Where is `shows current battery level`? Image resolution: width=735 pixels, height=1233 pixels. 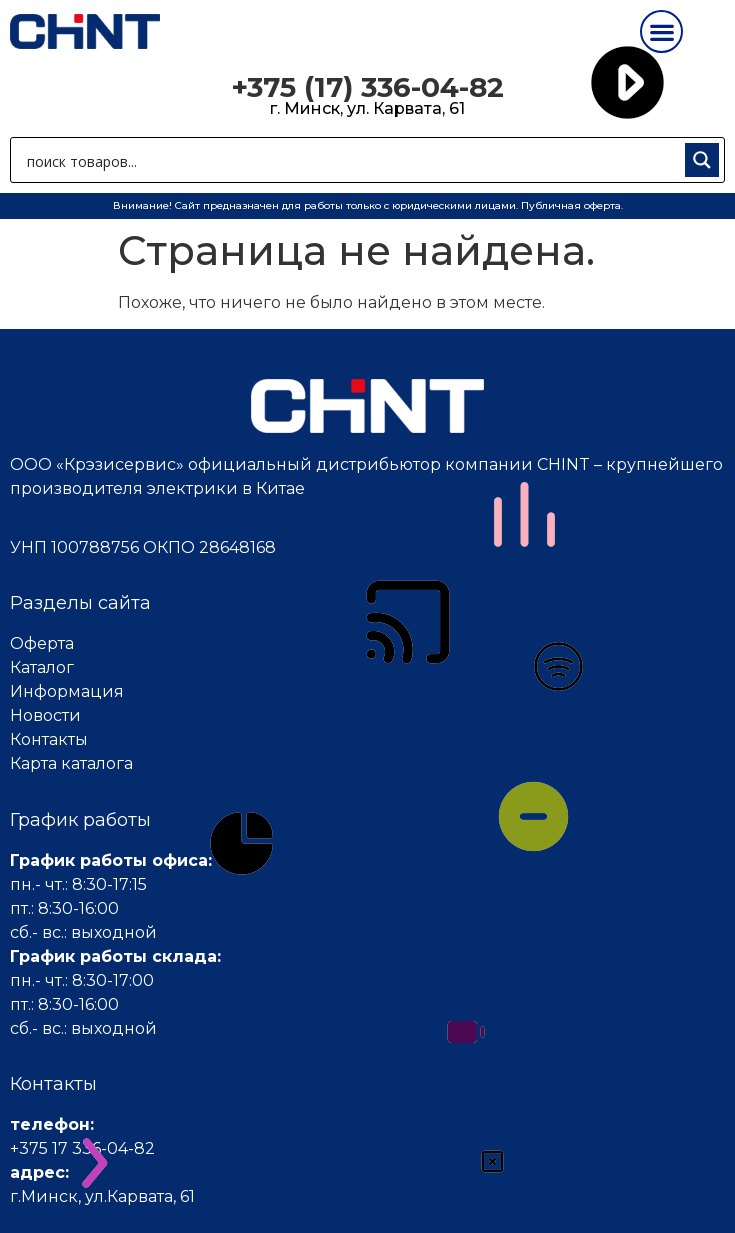
shows current battery level is located at coordinates (466, 1032).